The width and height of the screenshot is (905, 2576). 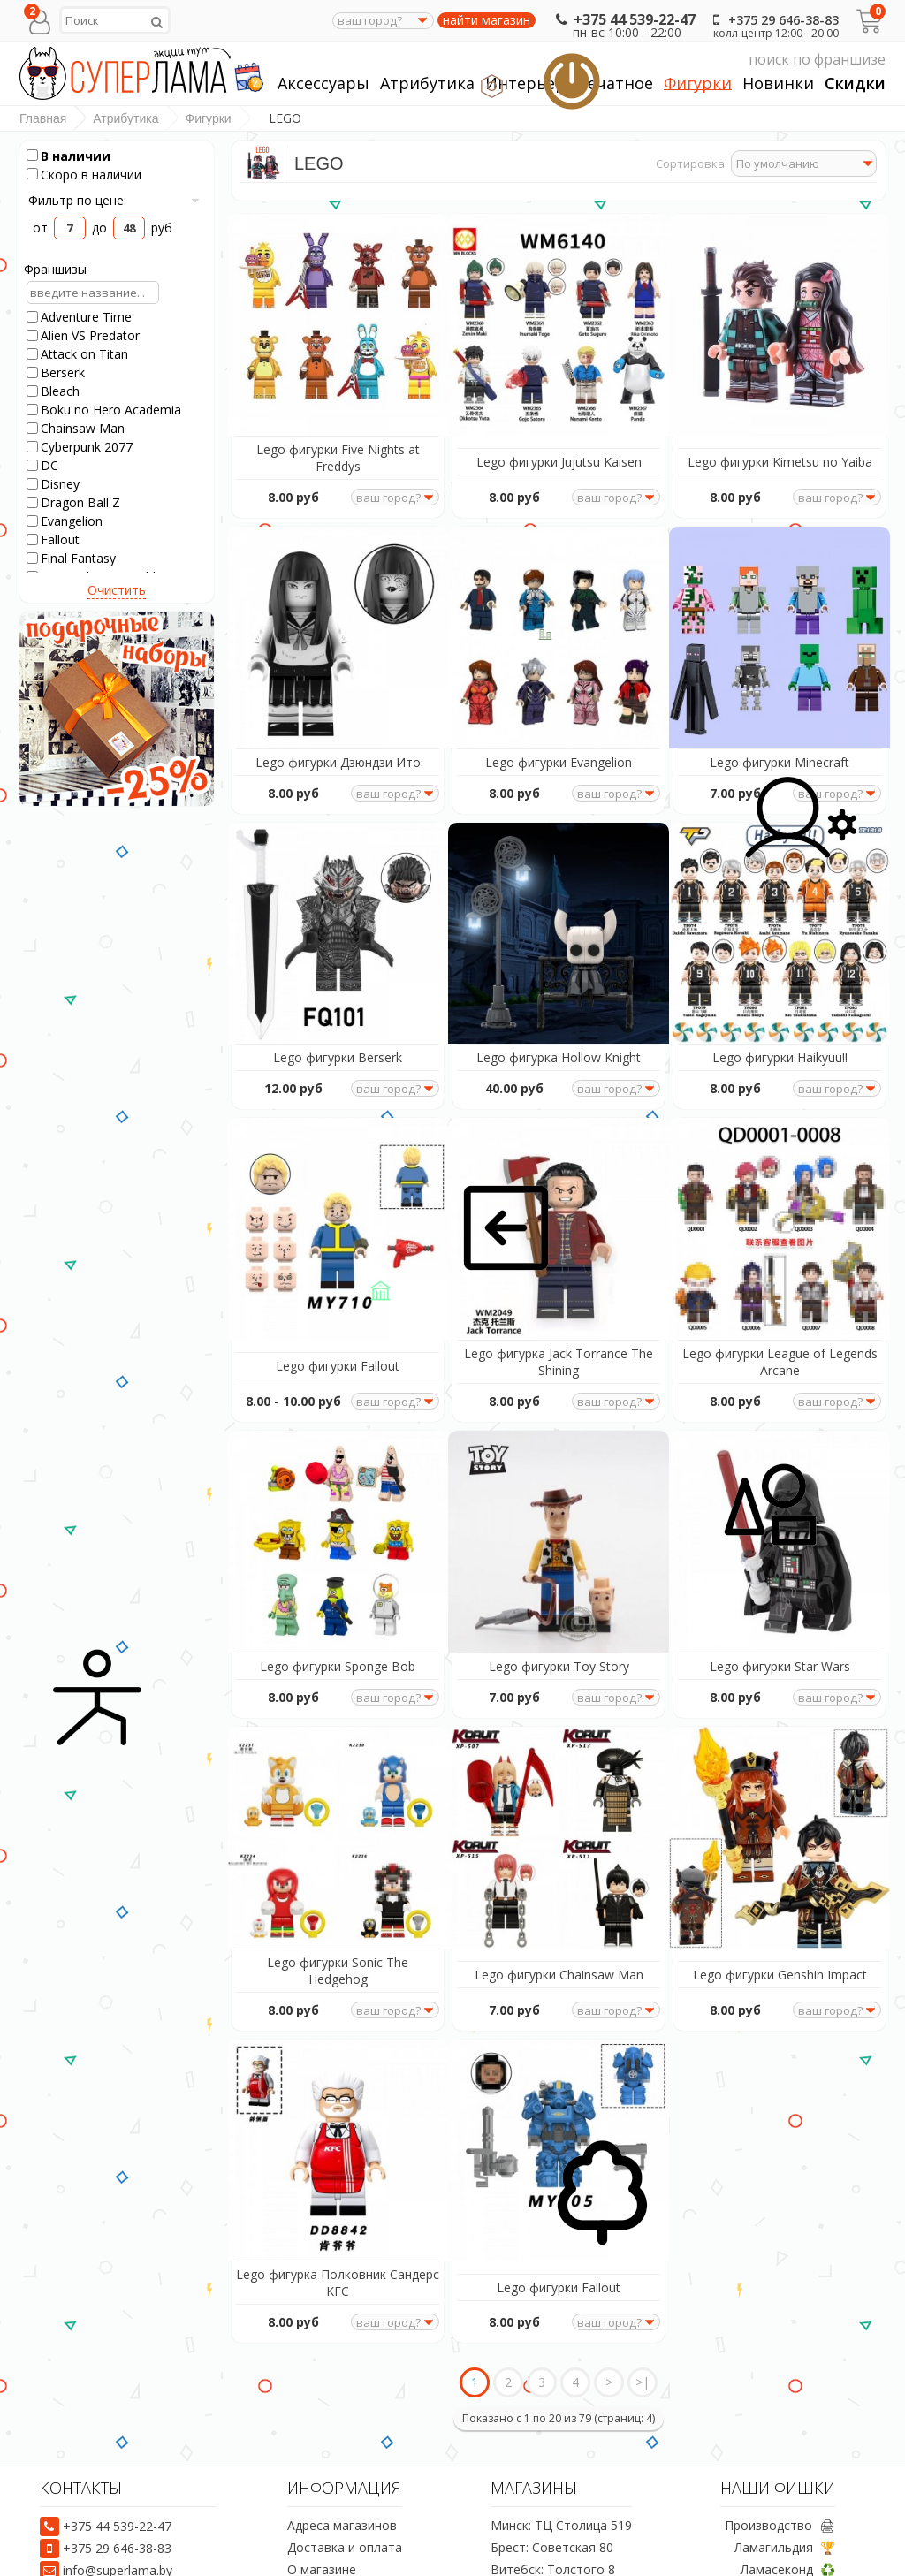 I want to click on view parks or nature areas on a map, so click(x=602, y=2190).